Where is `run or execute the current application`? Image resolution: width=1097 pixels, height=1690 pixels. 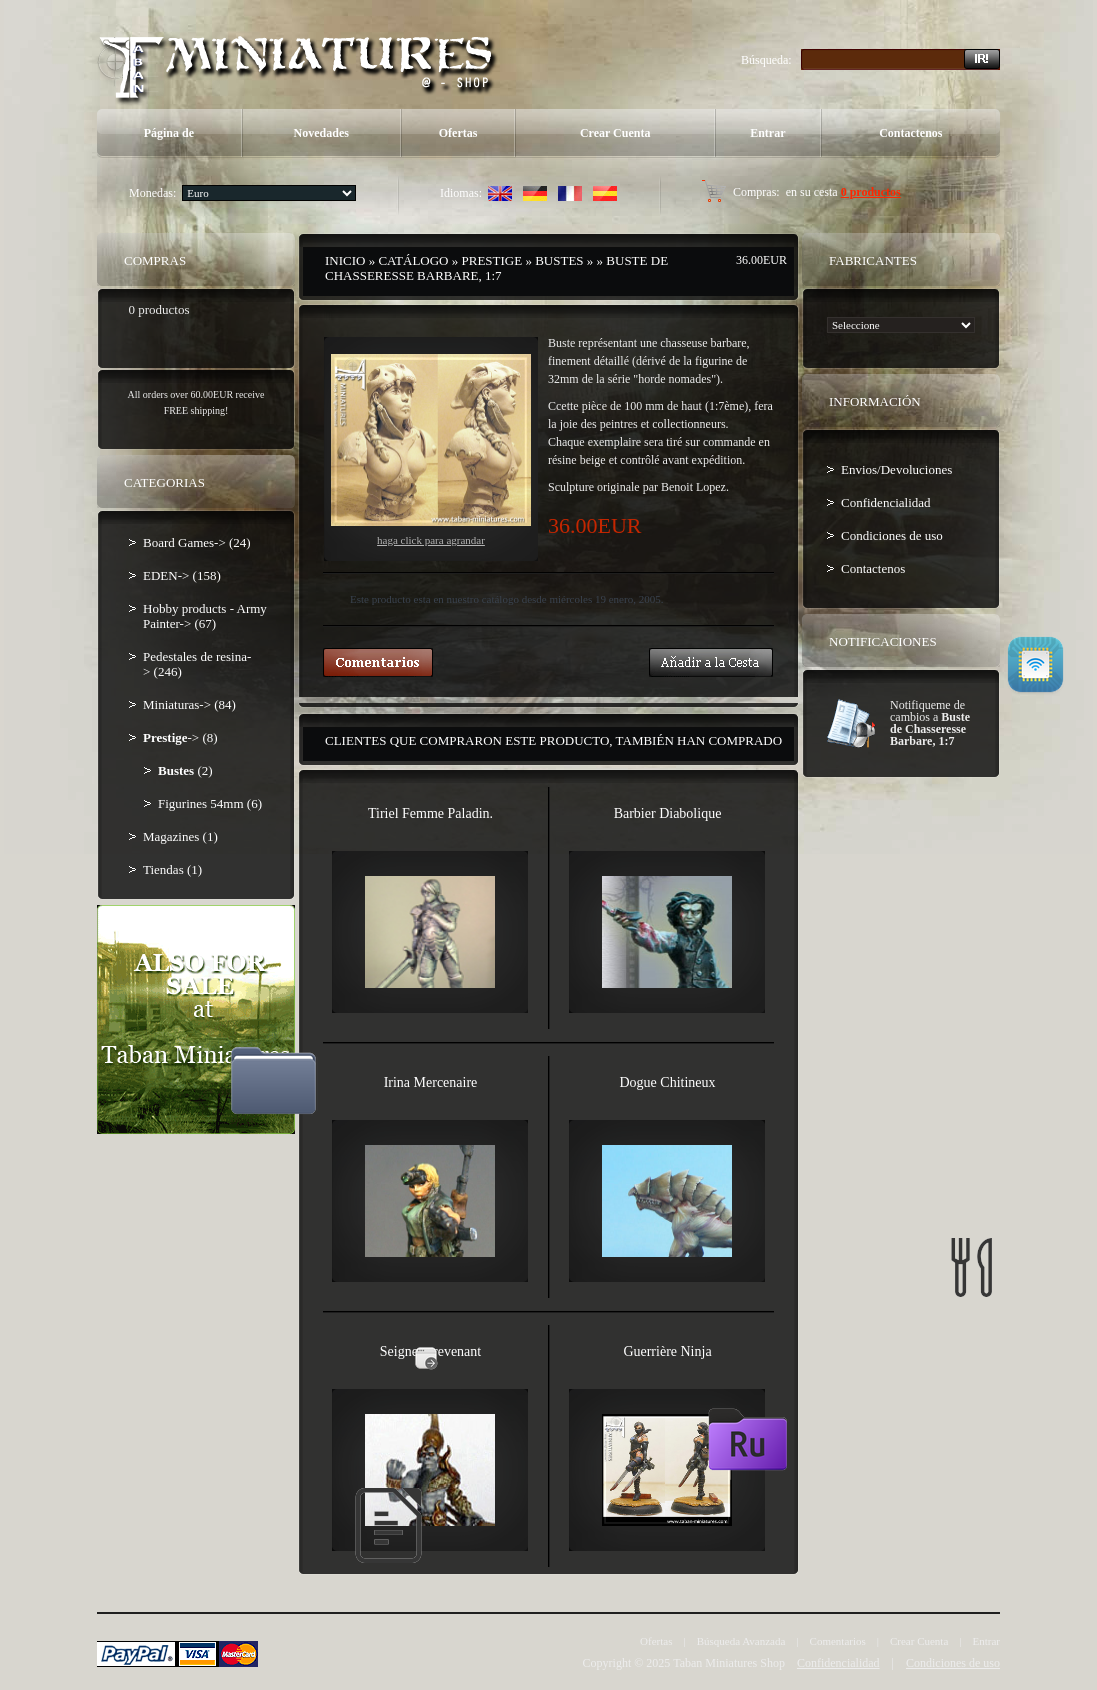 run or execute the current application is located at coordinates (426, 1358).